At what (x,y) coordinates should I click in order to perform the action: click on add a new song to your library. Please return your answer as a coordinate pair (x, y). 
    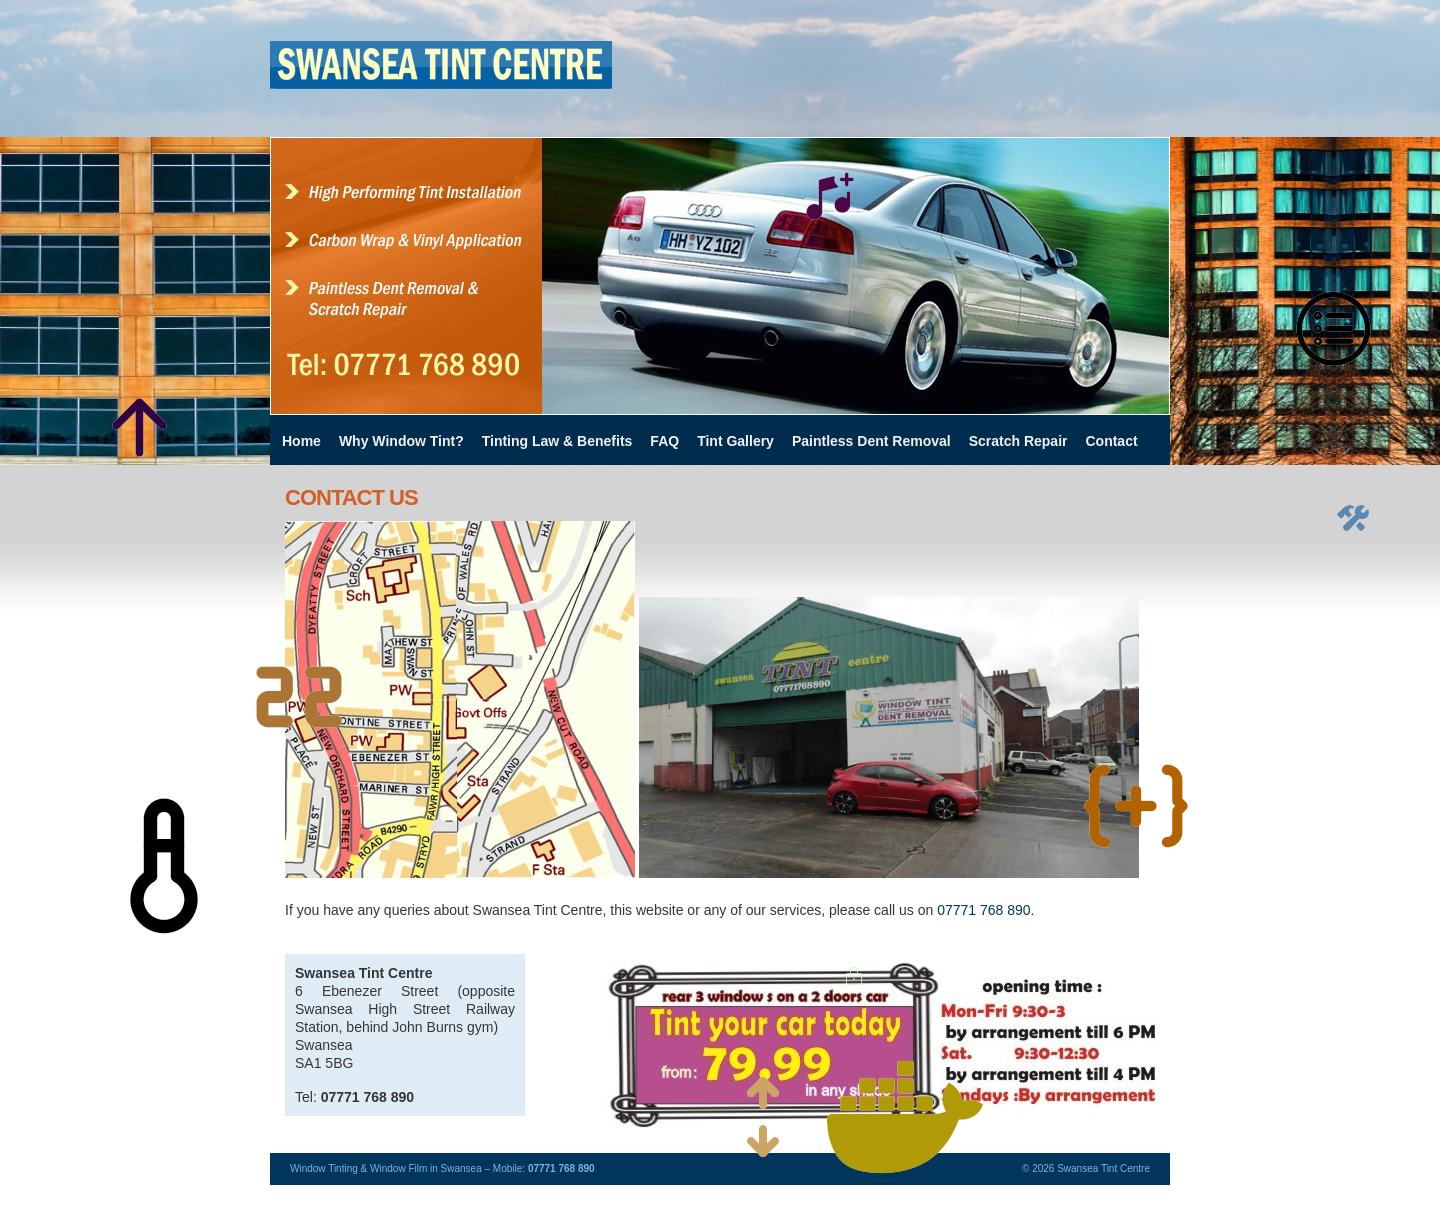
    Looking at the image, I should click on (831, 197).